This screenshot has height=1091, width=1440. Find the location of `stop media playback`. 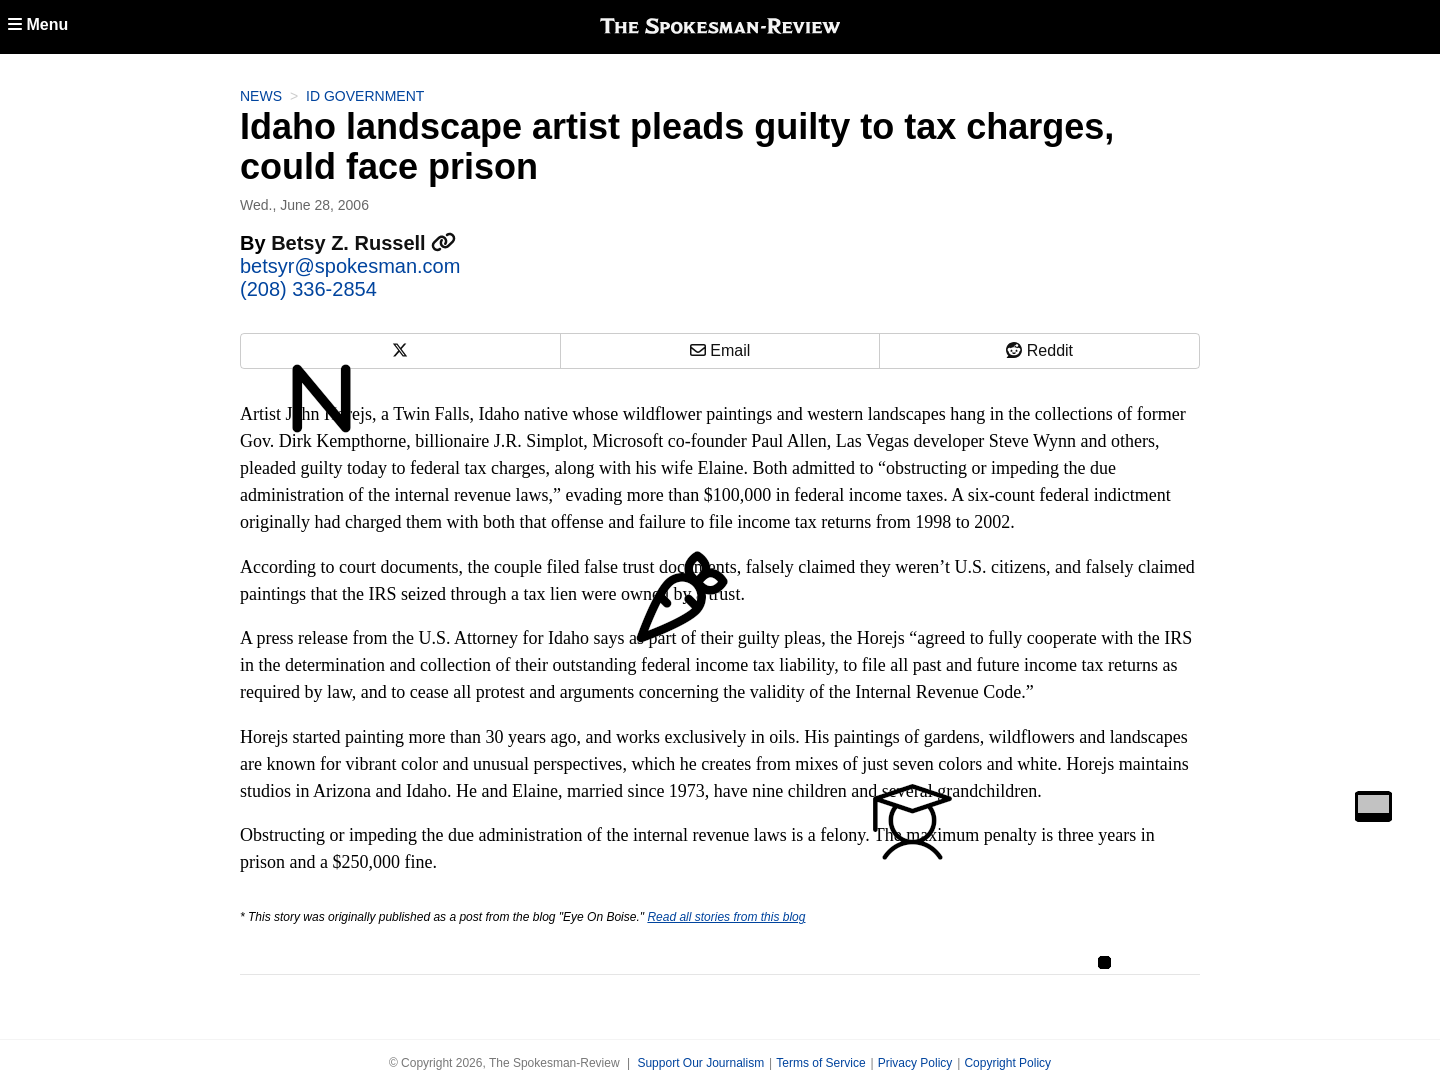

stop media playback is located at coordinates (1104, 962).